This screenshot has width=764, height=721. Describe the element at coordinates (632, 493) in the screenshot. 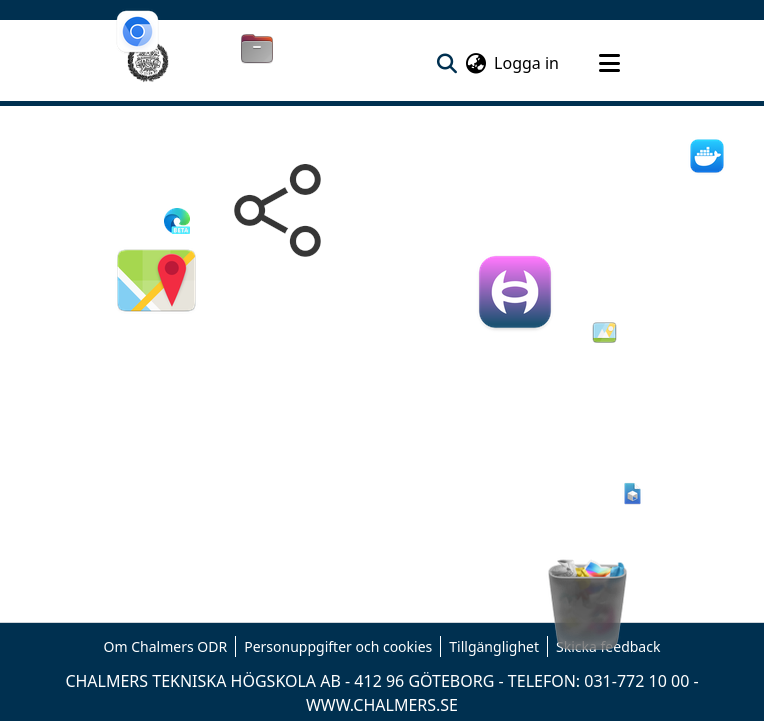

I see `flatpak application reference file` at that location.